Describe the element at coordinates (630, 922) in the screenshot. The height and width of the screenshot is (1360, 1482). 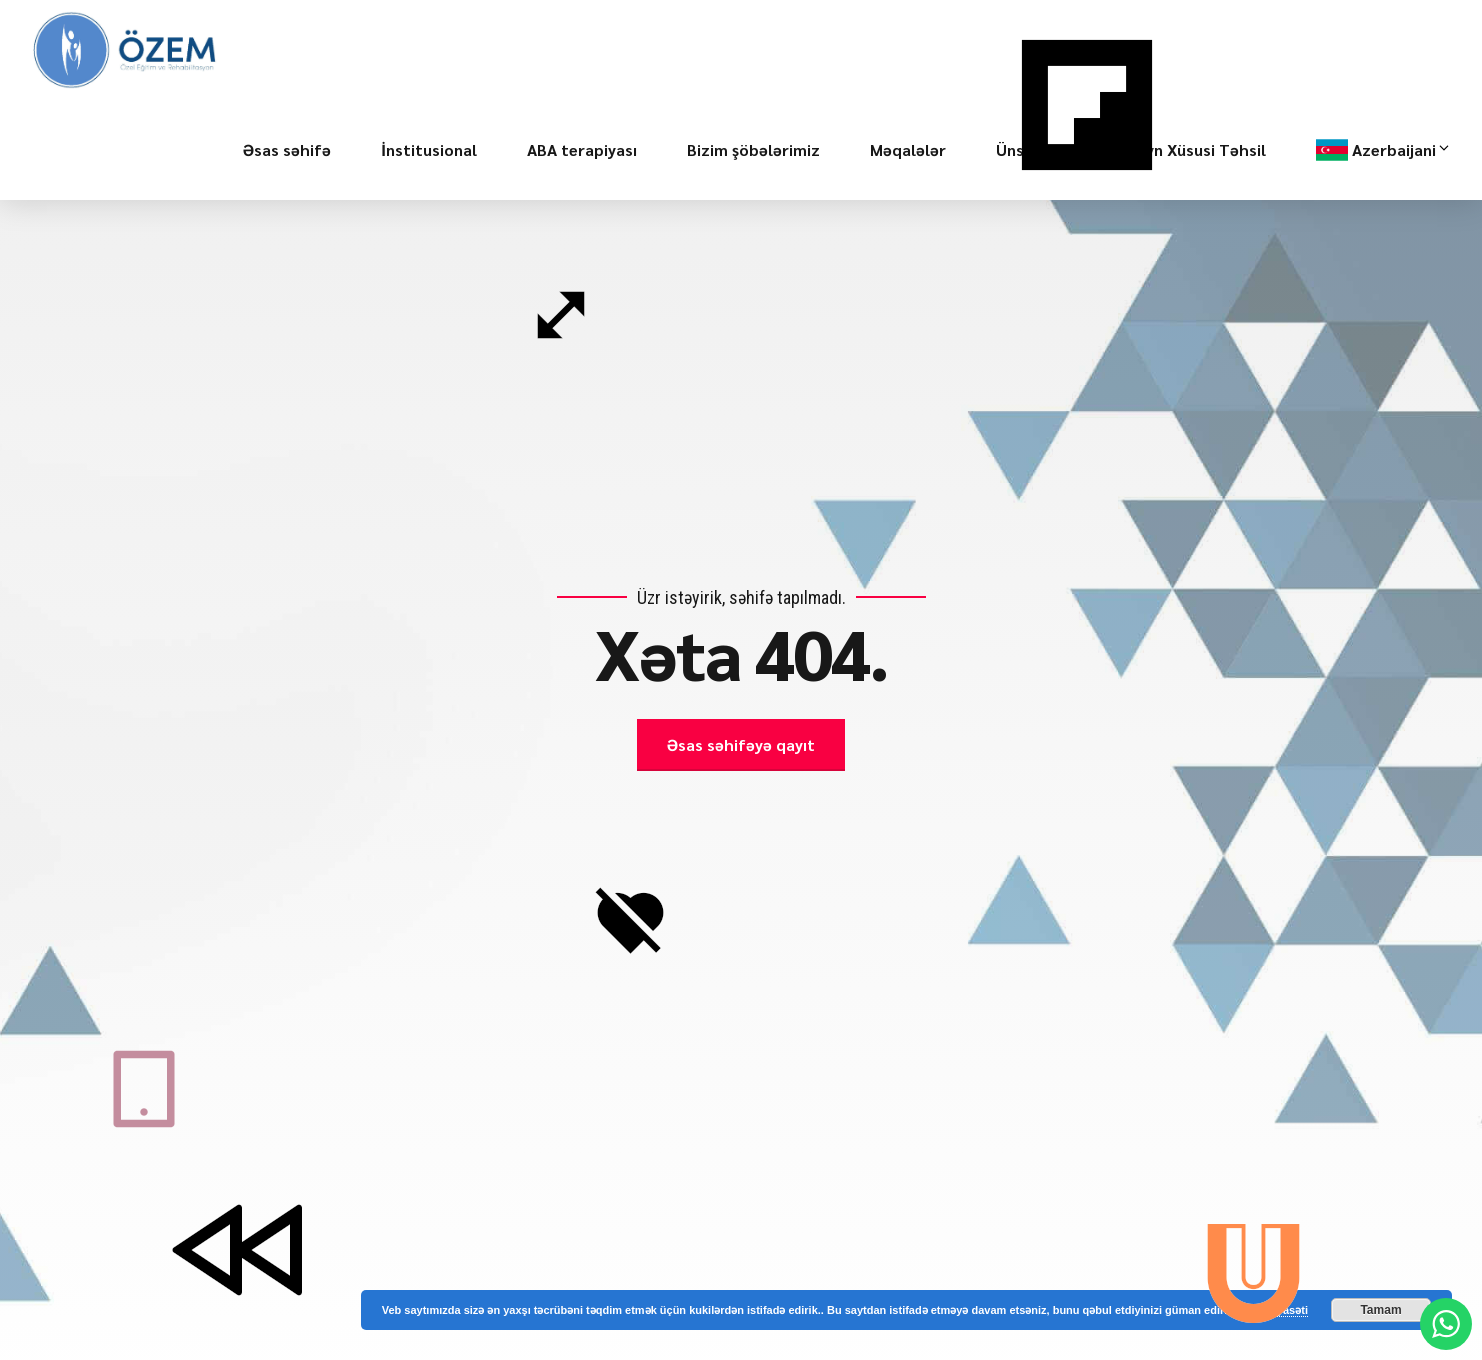
I see `dislike or remove from favorites` at that location.